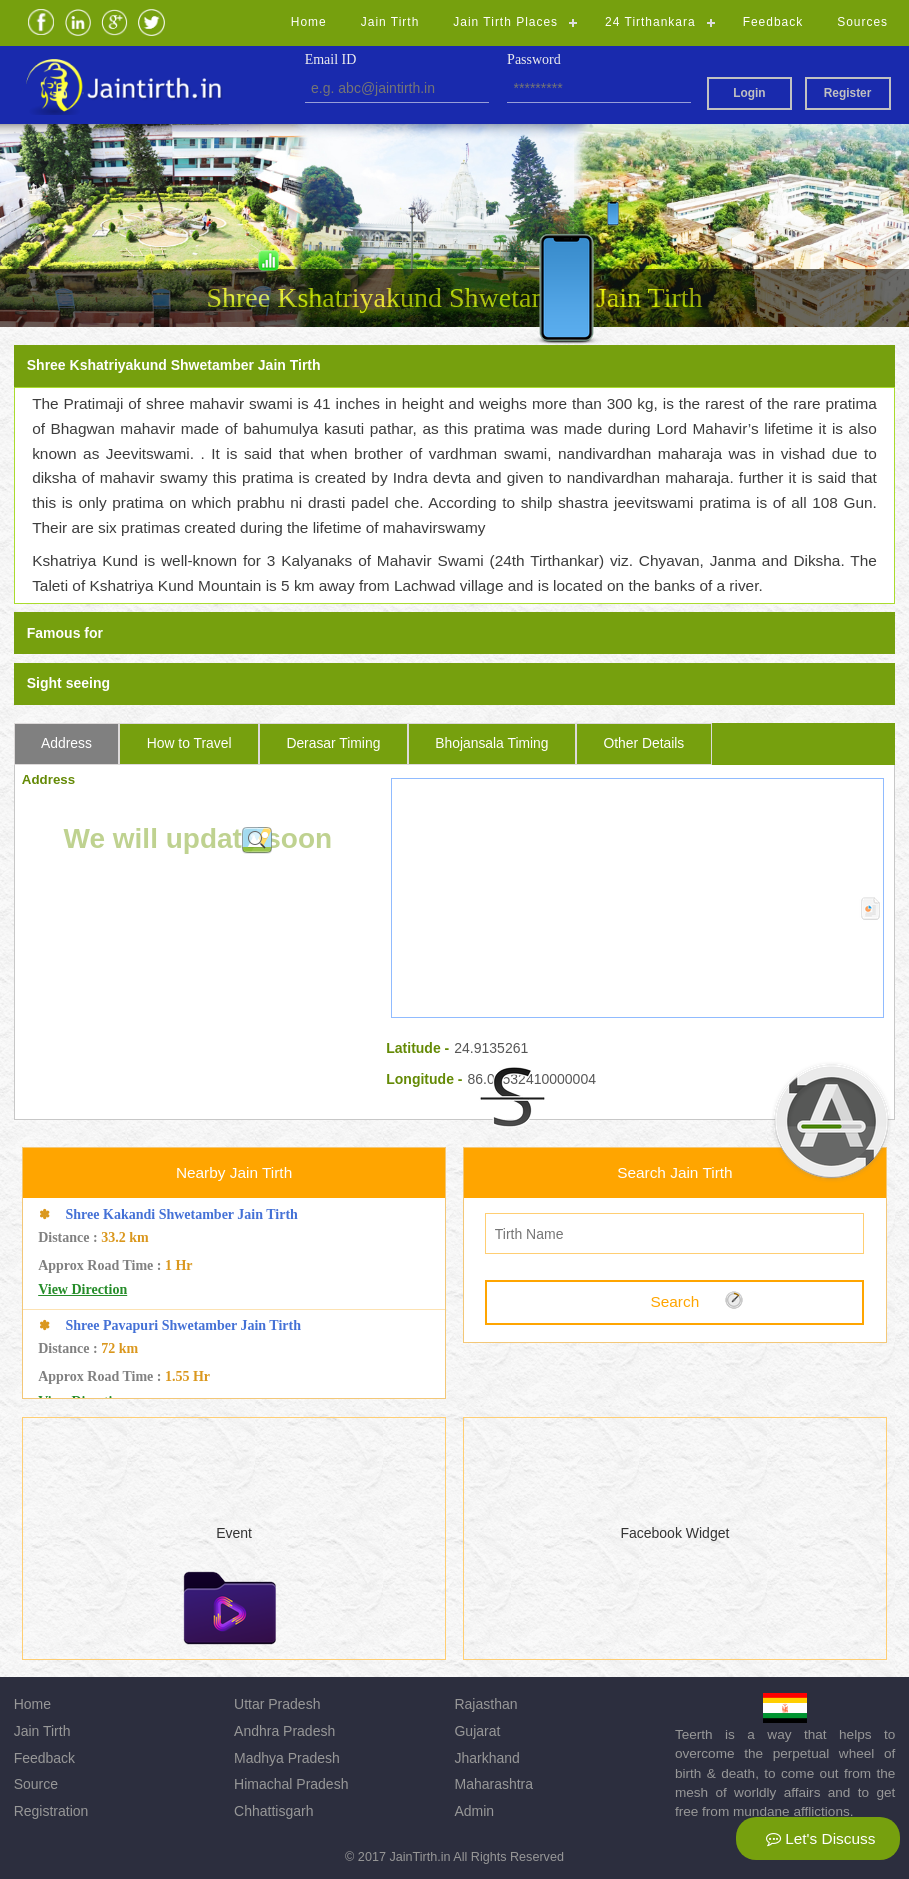  Describe the element at coordinates (268, 260) in the screenshot. I see `open Numbers spreadsheet app` at that location.